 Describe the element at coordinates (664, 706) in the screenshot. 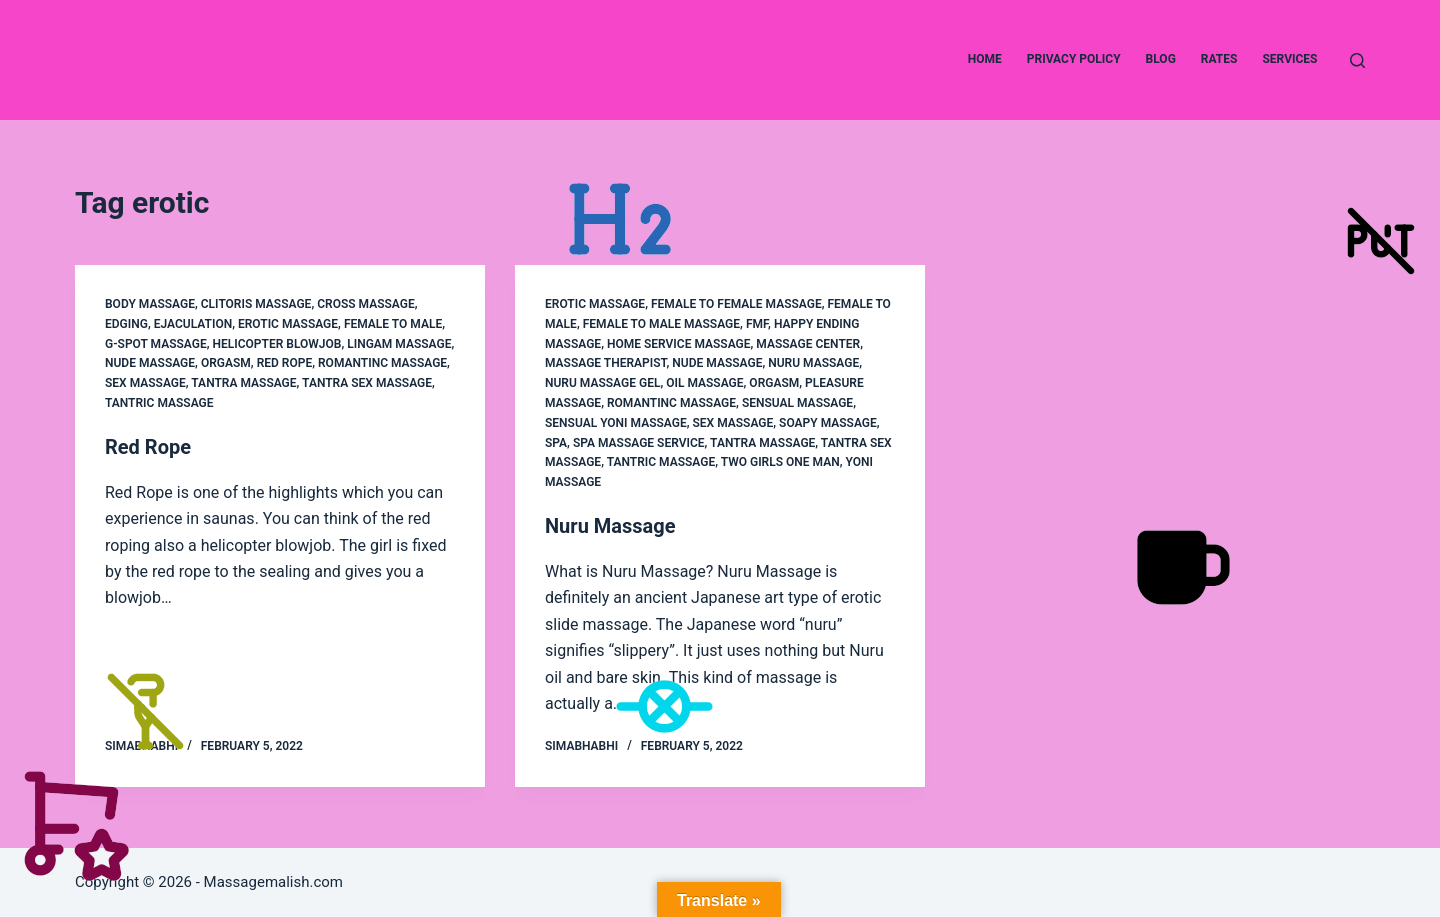

I see `indicates a light bulb component in a circuit diagram` at that location.